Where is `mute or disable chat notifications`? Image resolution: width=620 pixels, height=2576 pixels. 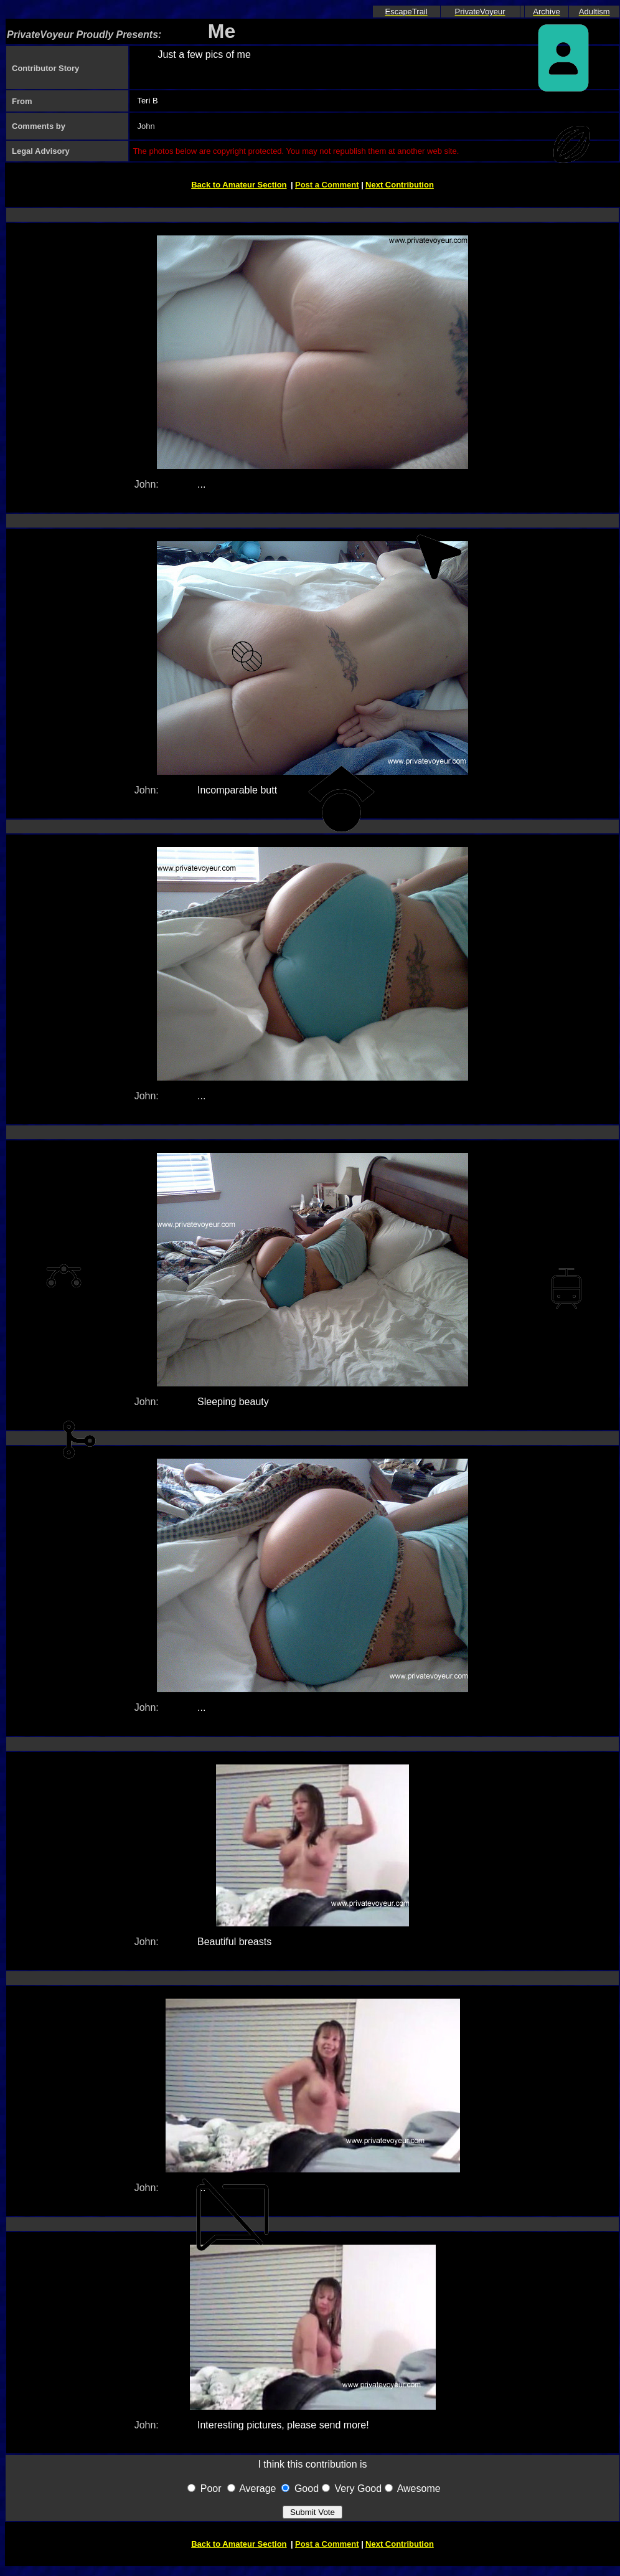 mute or disable chat notifications is located at coordinates (232, 2212).